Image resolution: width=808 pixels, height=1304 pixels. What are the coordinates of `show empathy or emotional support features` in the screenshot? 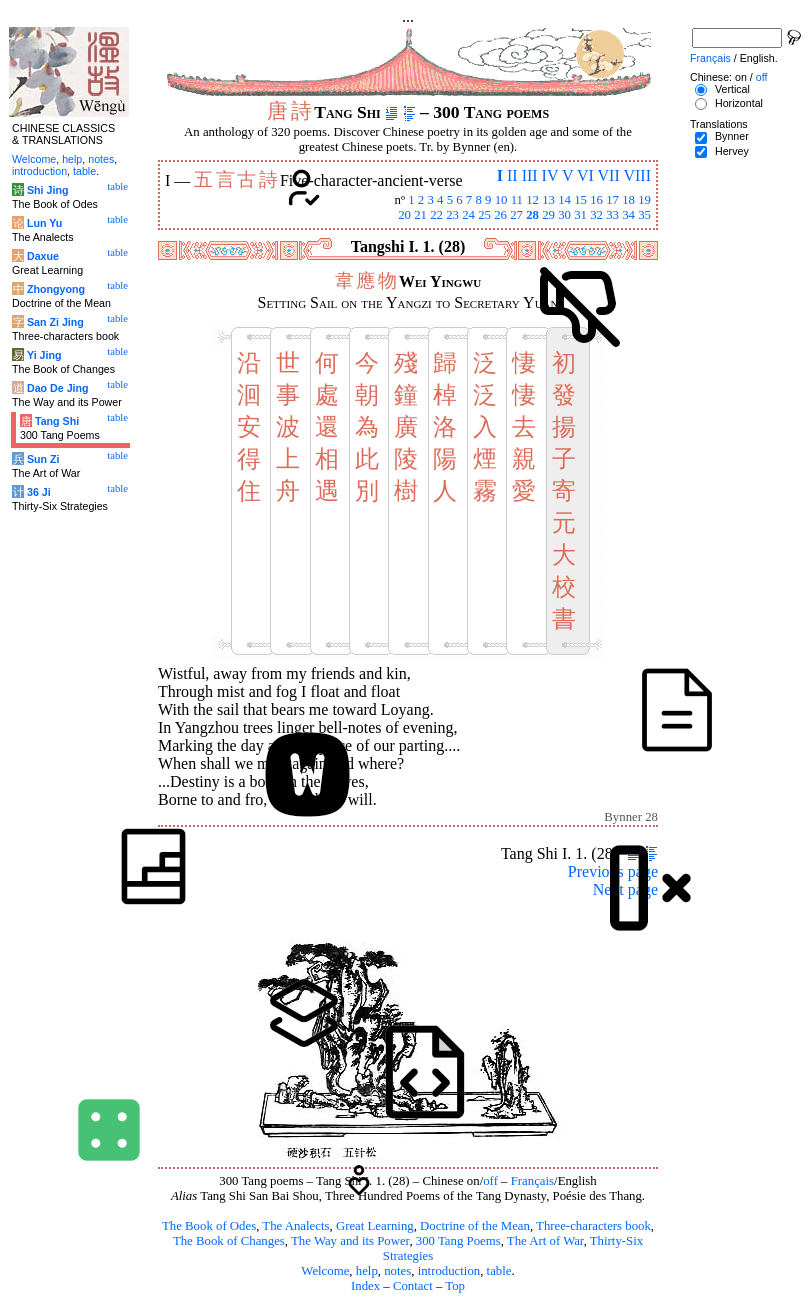 It's located at (359, 1180).